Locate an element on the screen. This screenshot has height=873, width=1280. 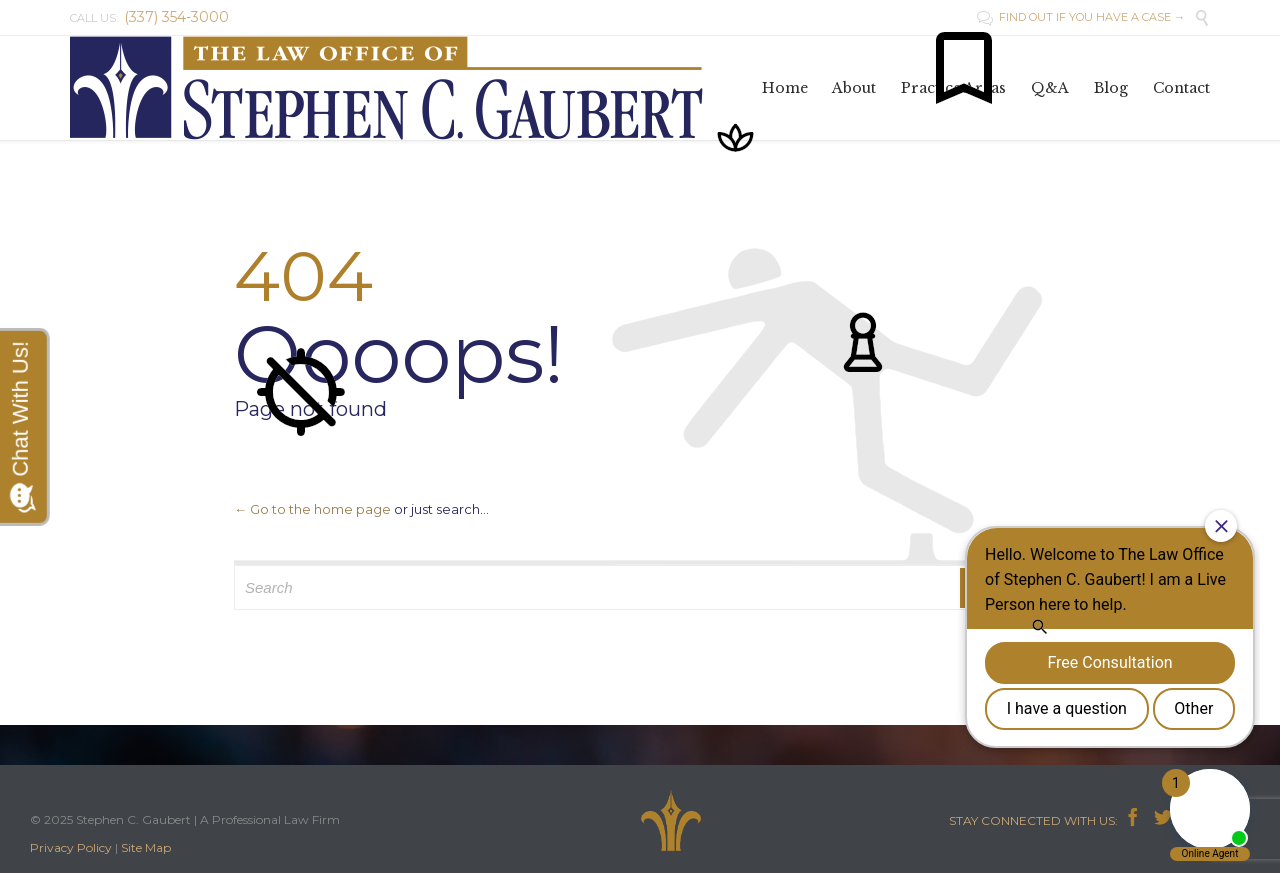
access plant care or gardening features is located at coordinates (735, 138).